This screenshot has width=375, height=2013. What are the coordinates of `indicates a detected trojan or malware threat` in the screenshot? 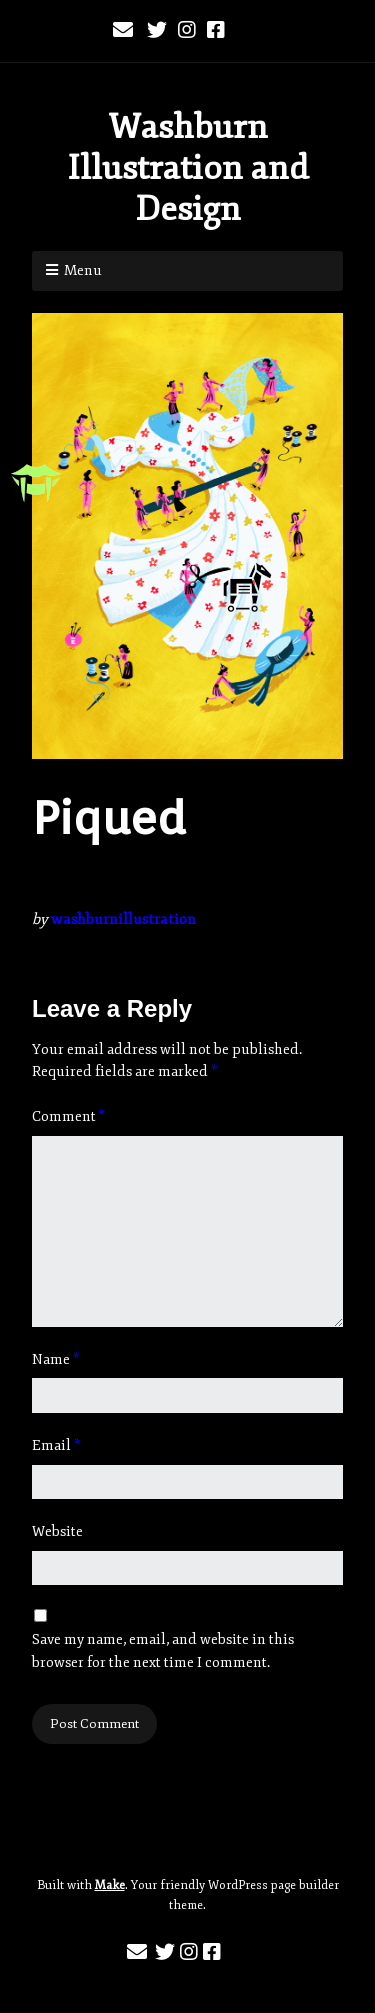 It's located at (247, 587).